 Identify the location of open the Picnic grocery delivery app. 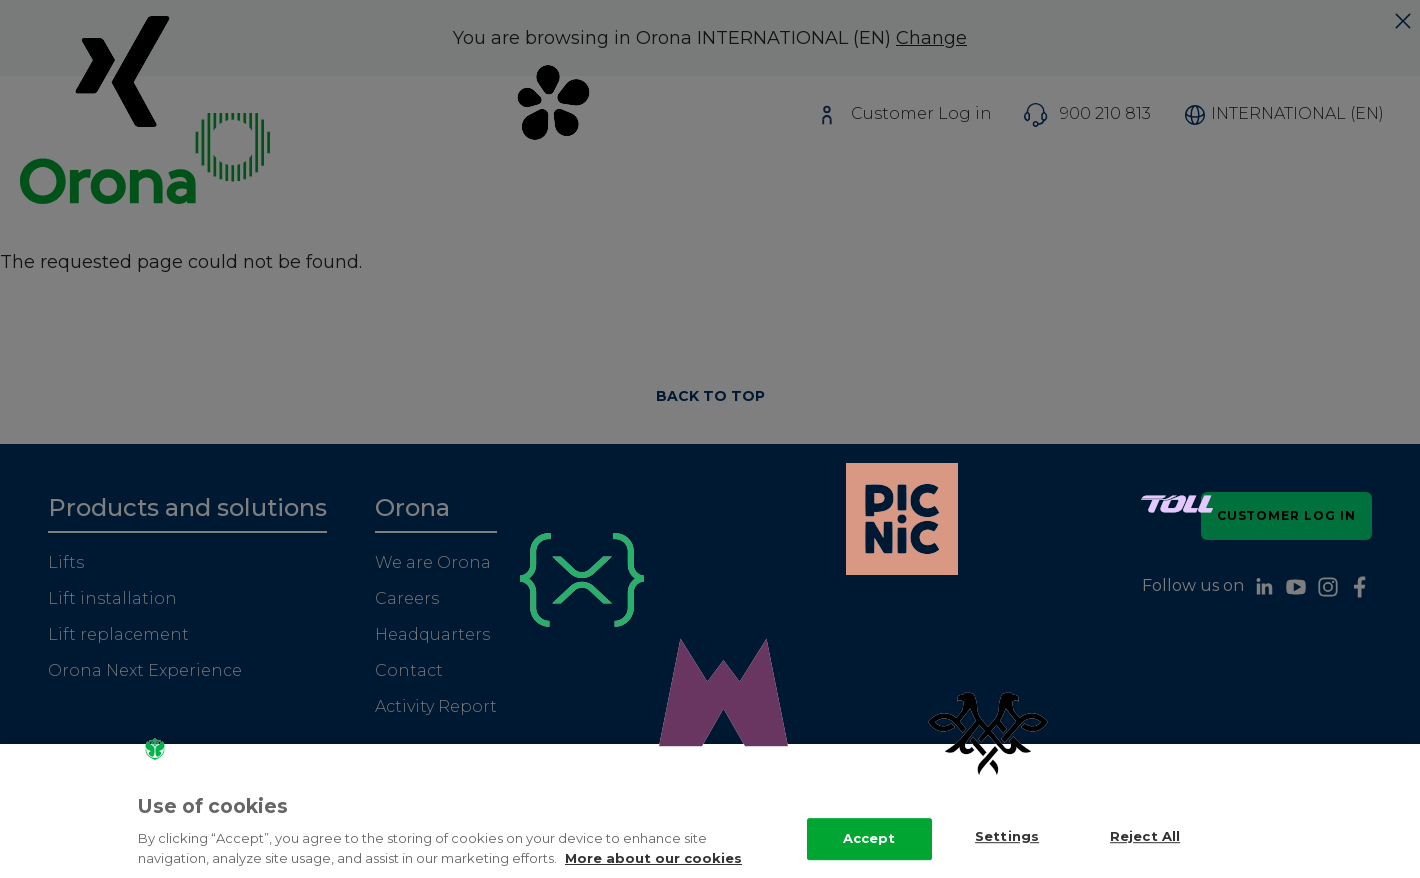
(902, 519).